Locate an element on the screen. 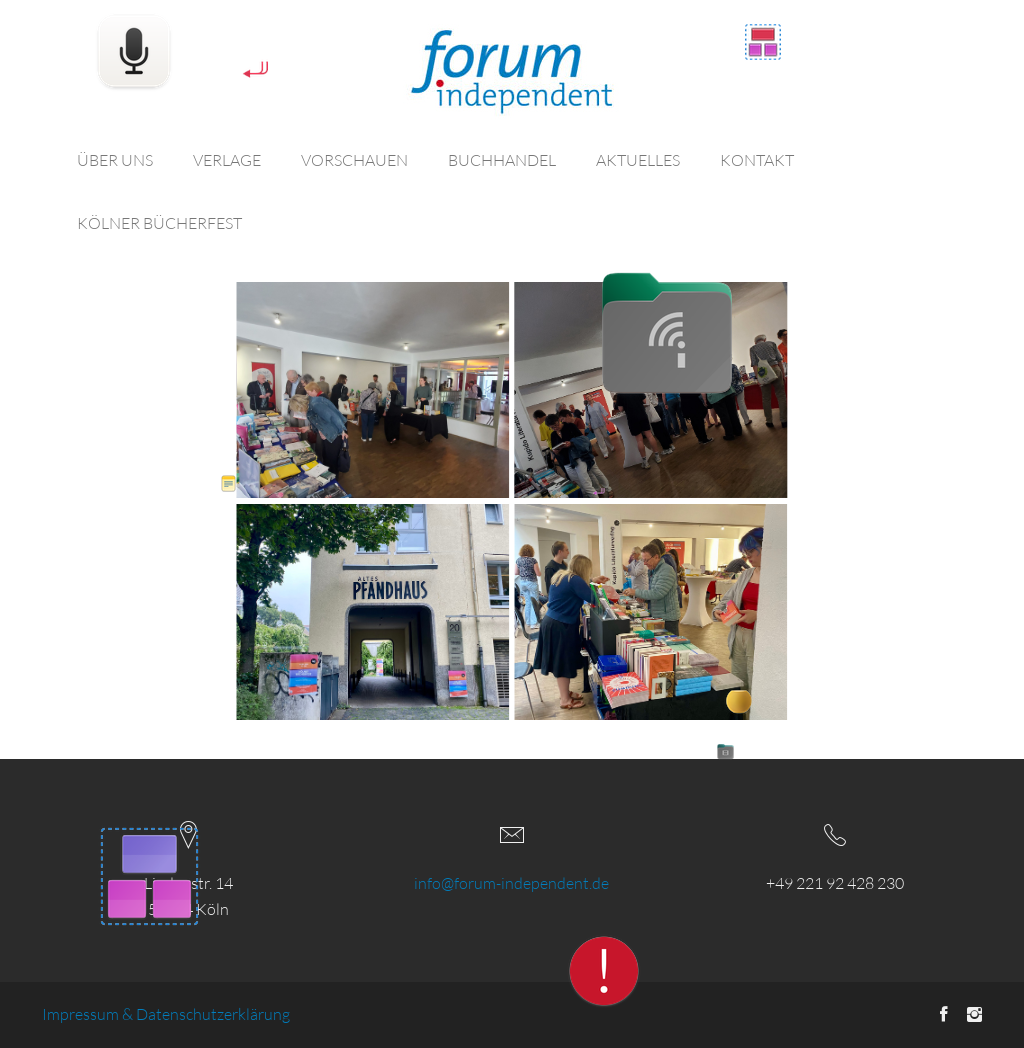  access microphone settings is located at coordinates (134, 51).